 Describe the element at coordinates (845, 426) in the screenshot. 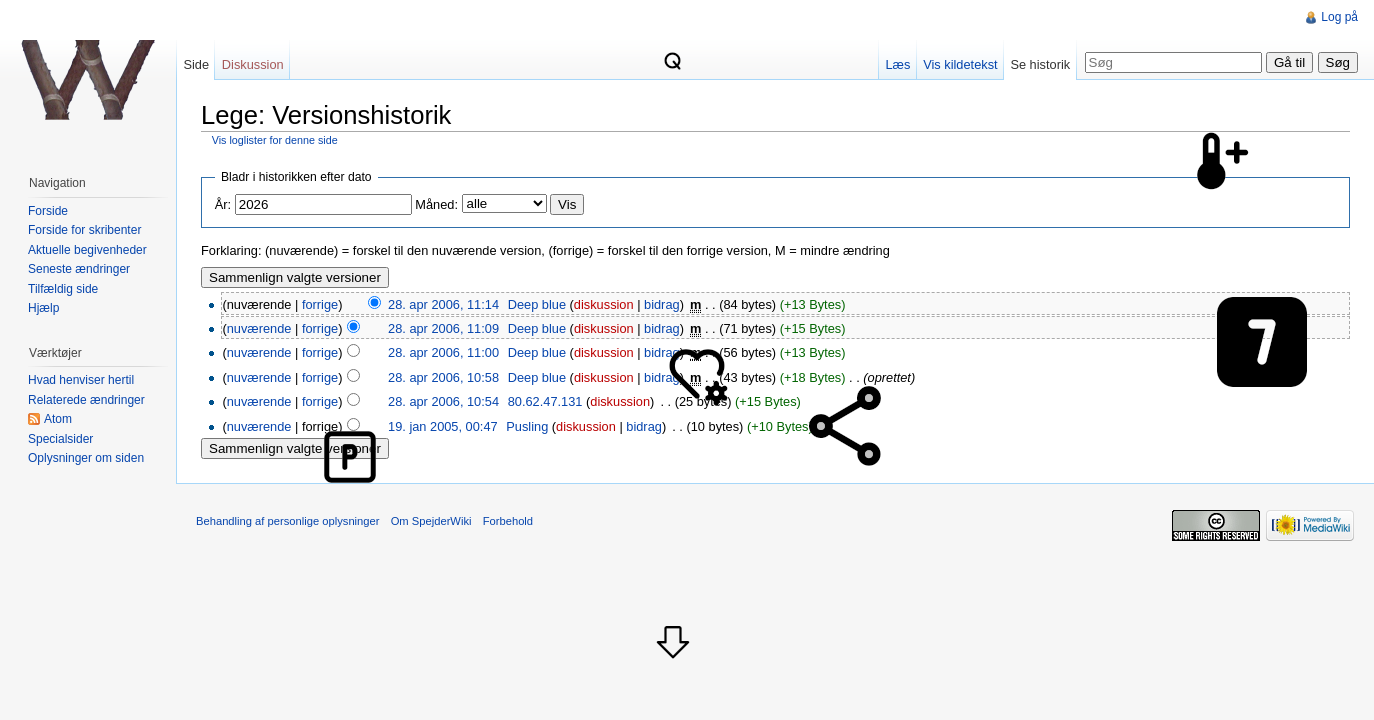

I see `share content with others` at that location.